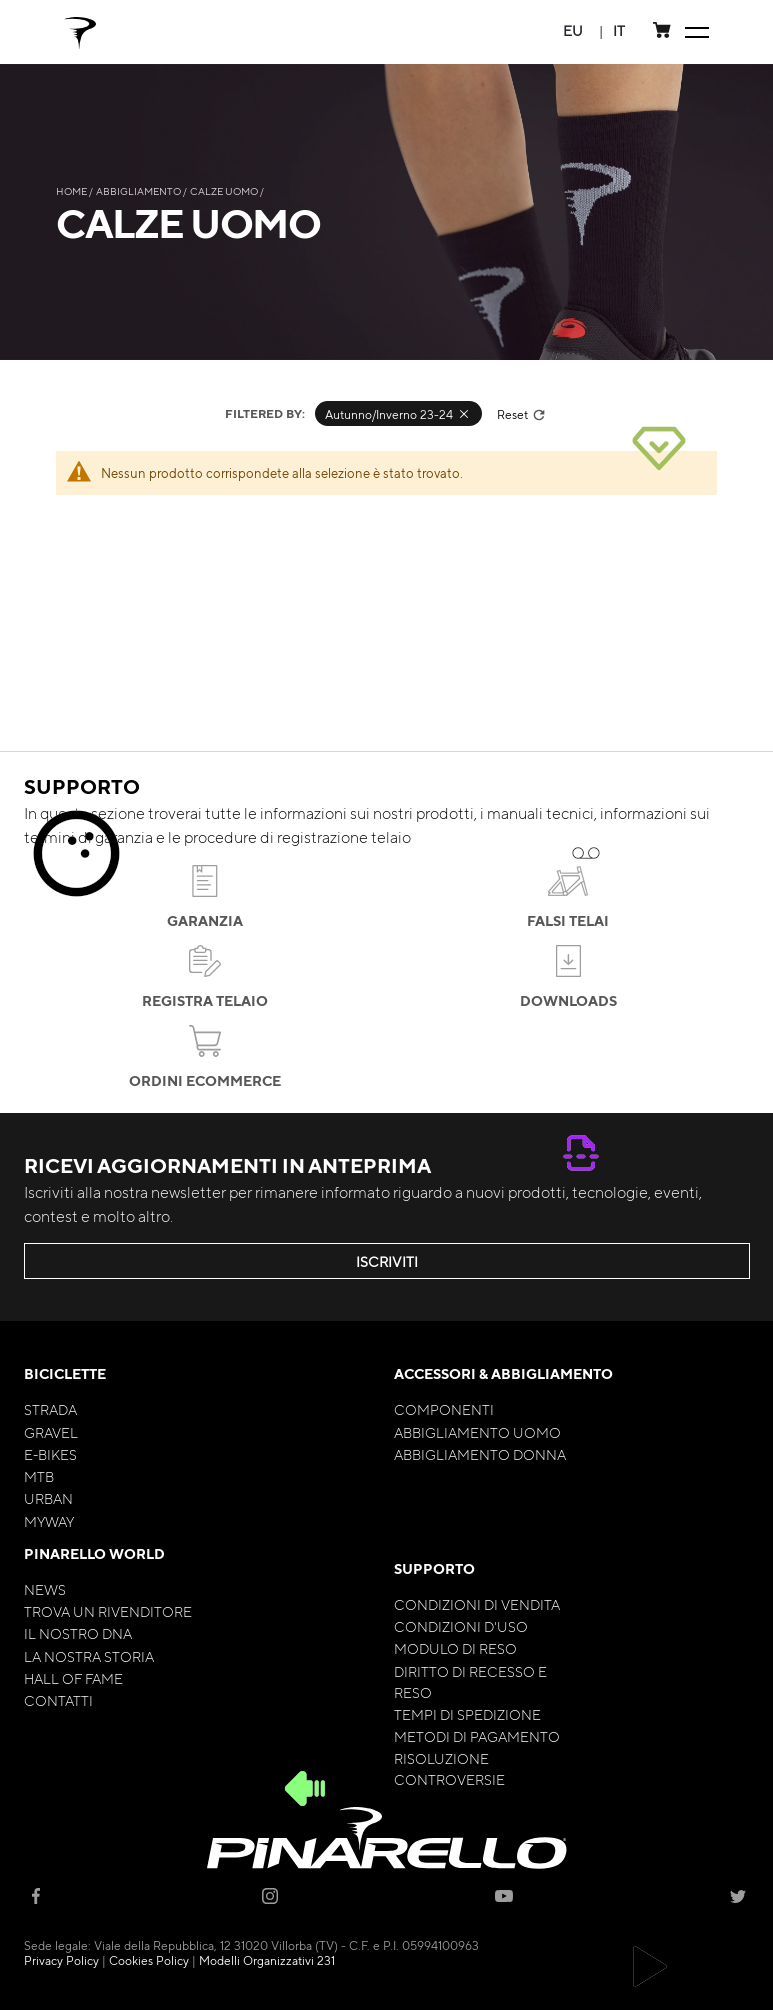  What do you see at coordinates (304, 1788) in the screenshot?
I see `go back to previous section` at bounding box center [304, 1788].